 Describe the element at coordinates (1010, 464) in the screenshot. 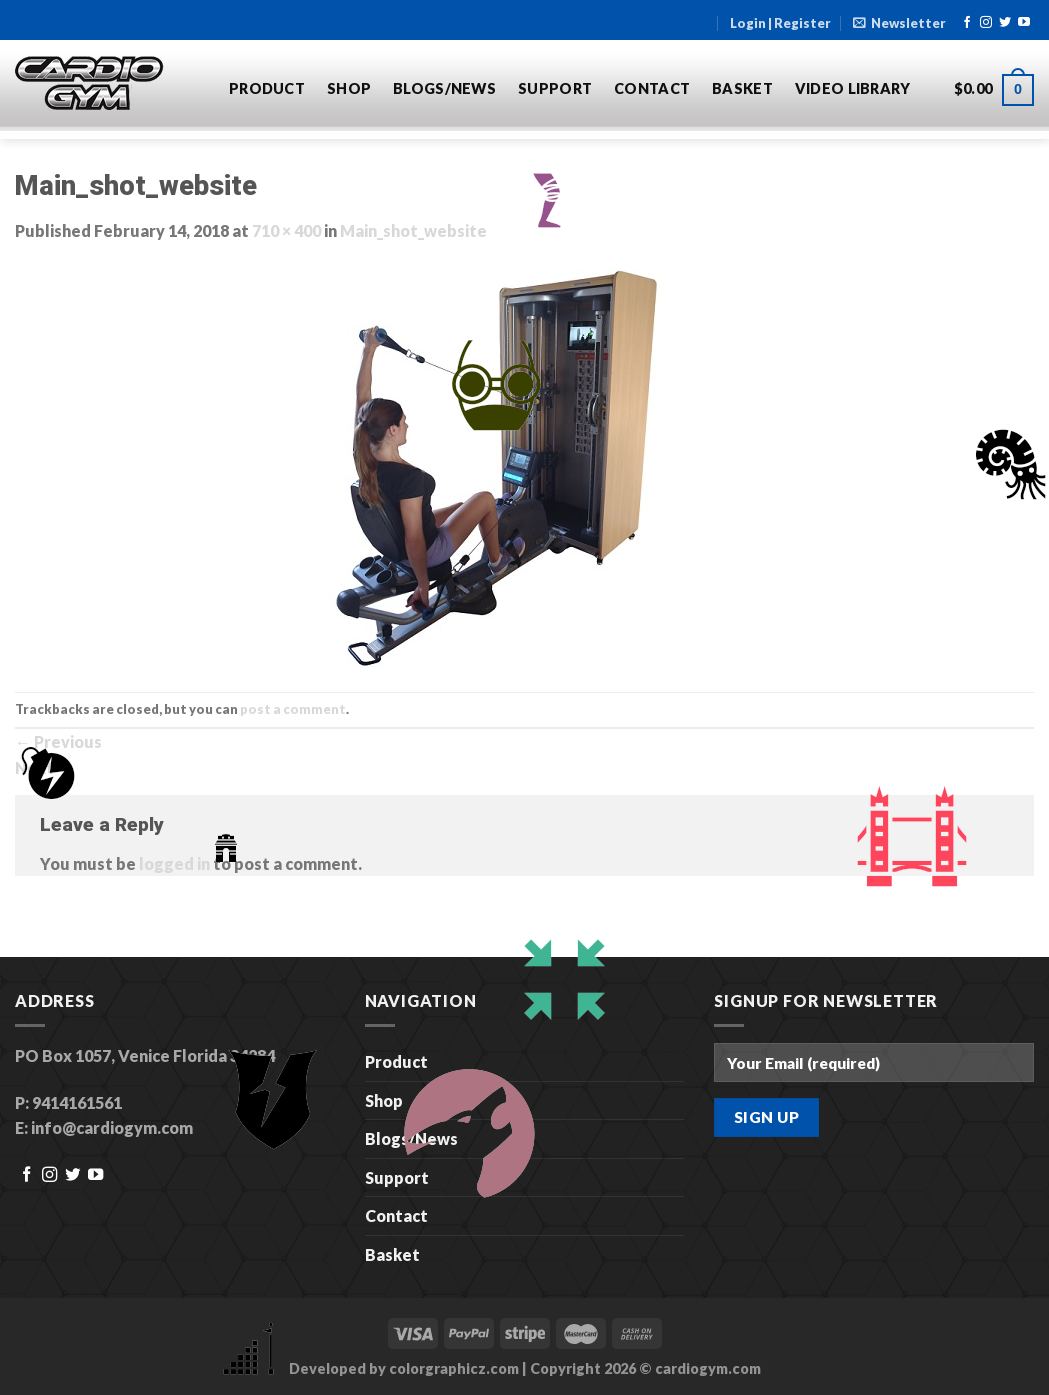

I see `fossil or paleontology category indicator` at that location.